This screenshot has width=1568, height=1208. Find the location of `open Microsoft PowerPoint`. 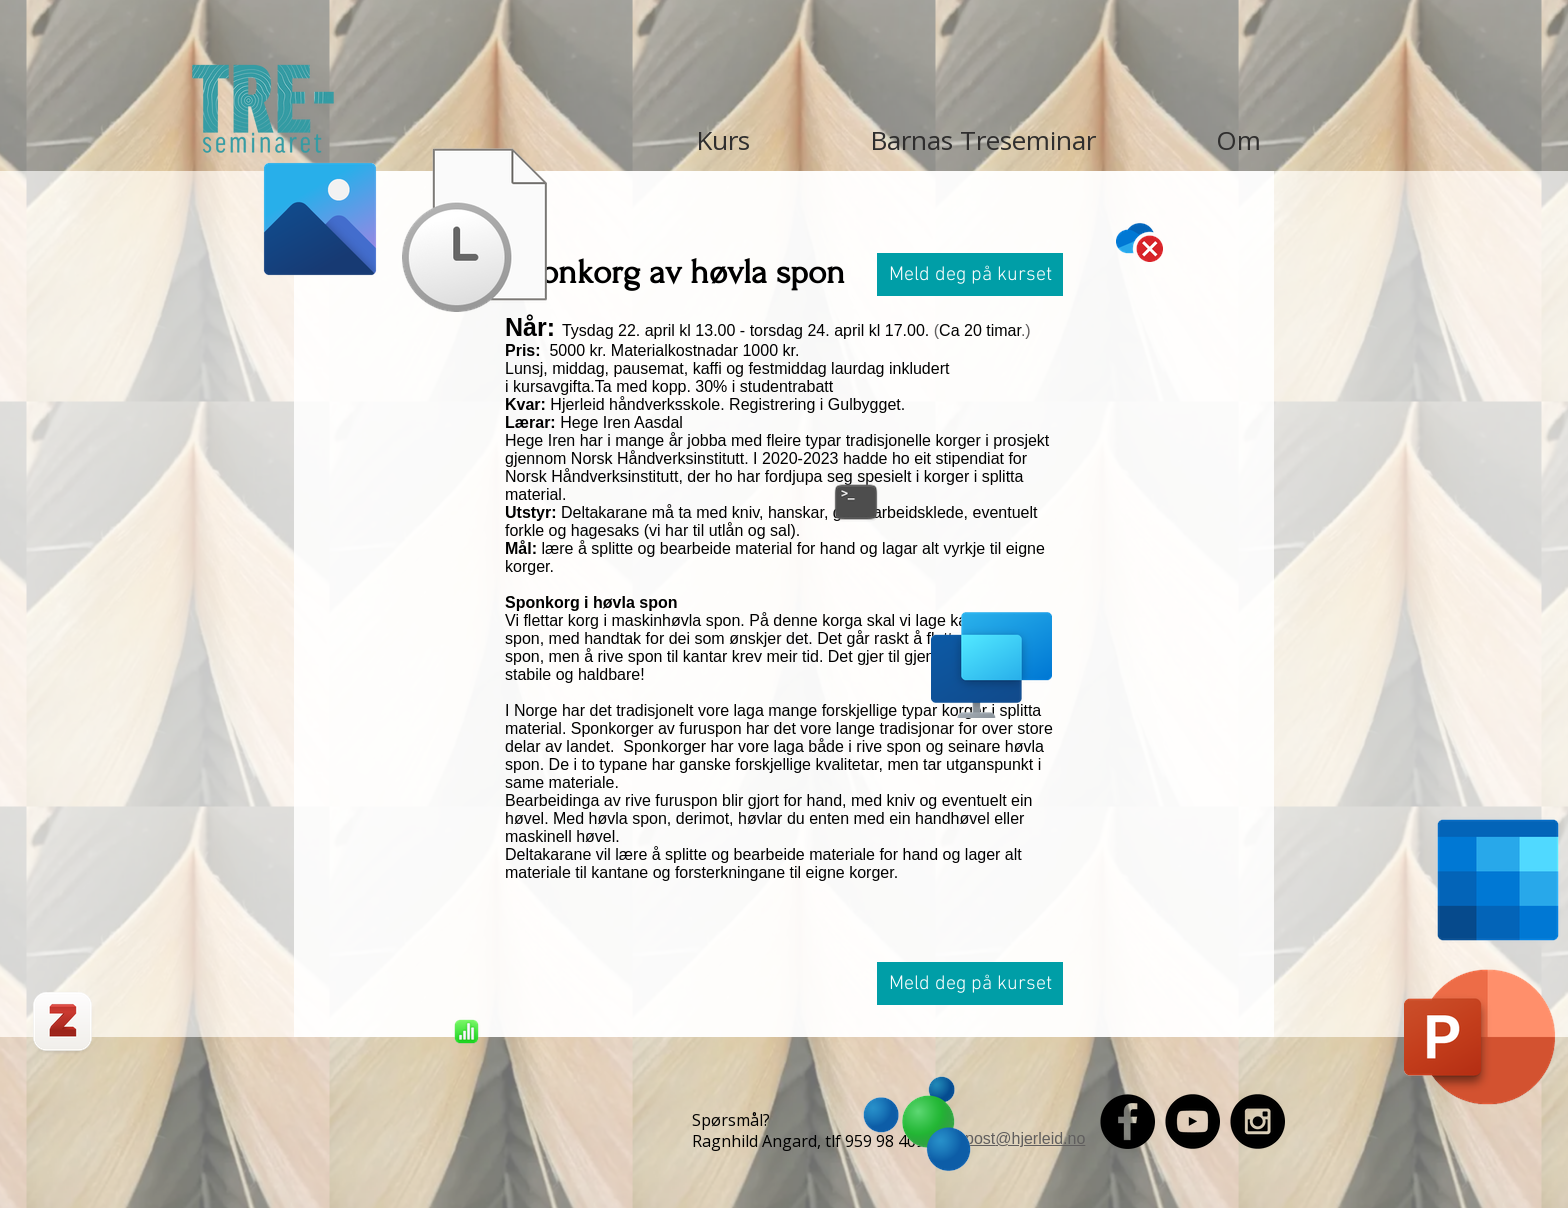

open Microsoft PowerPoint is located at coordinates (1481, 1037).